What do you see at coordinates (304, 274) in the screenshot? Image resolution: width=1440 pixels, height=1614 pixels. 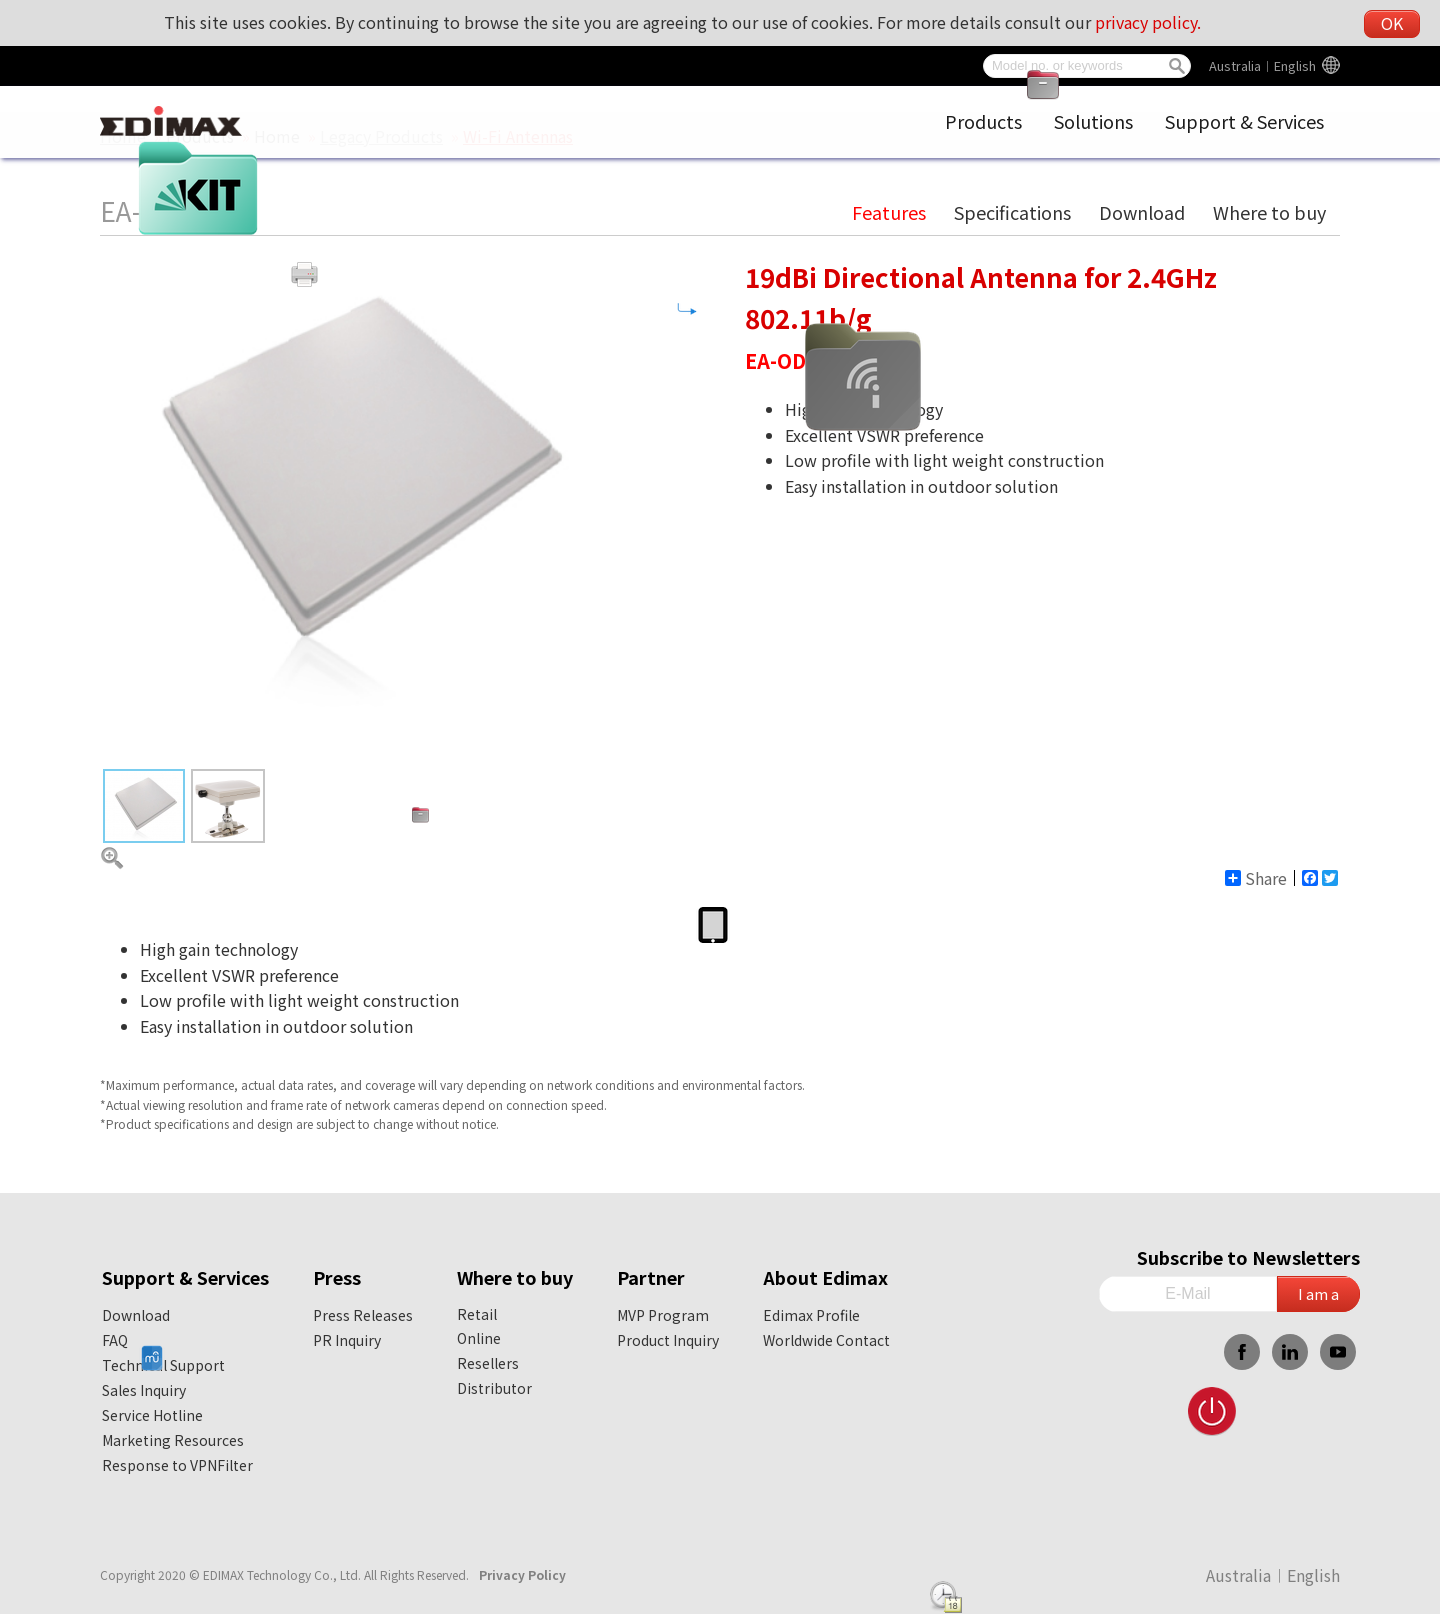 I see `print the current document` at bounding box center [304, 274].